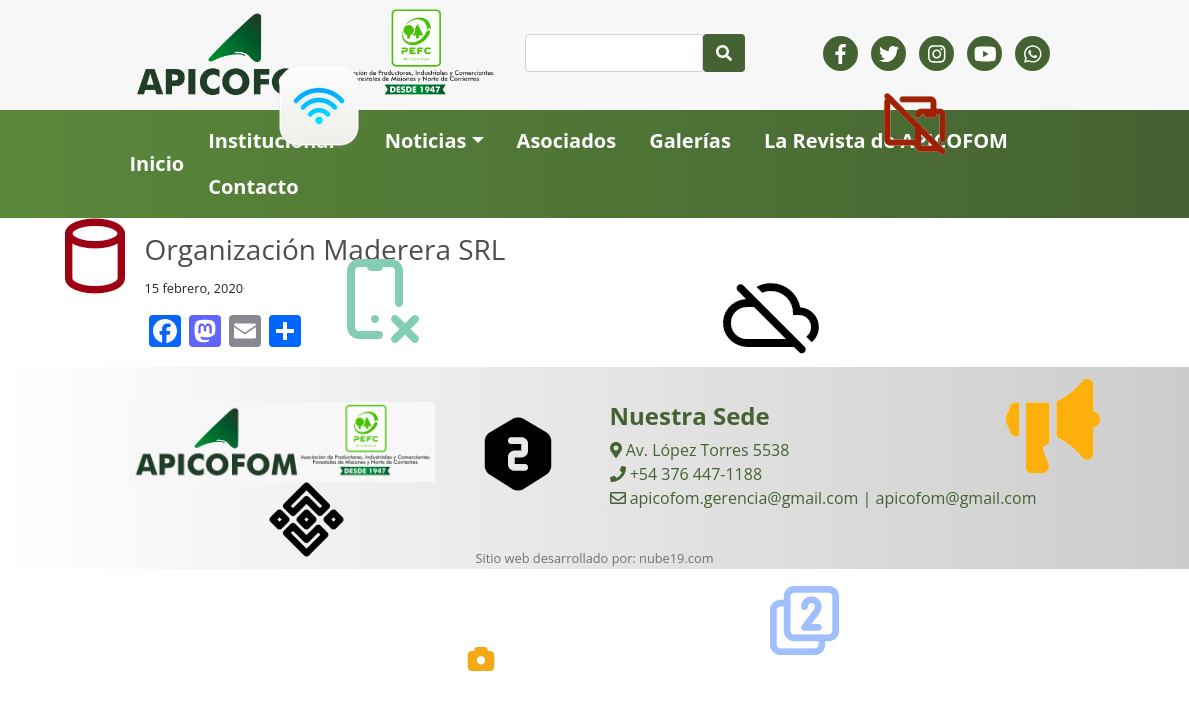 Image resolution: width=1189 pixels, height=720 pixels. I want to click on devices are disconnected or unavailable, so click(915, 124).